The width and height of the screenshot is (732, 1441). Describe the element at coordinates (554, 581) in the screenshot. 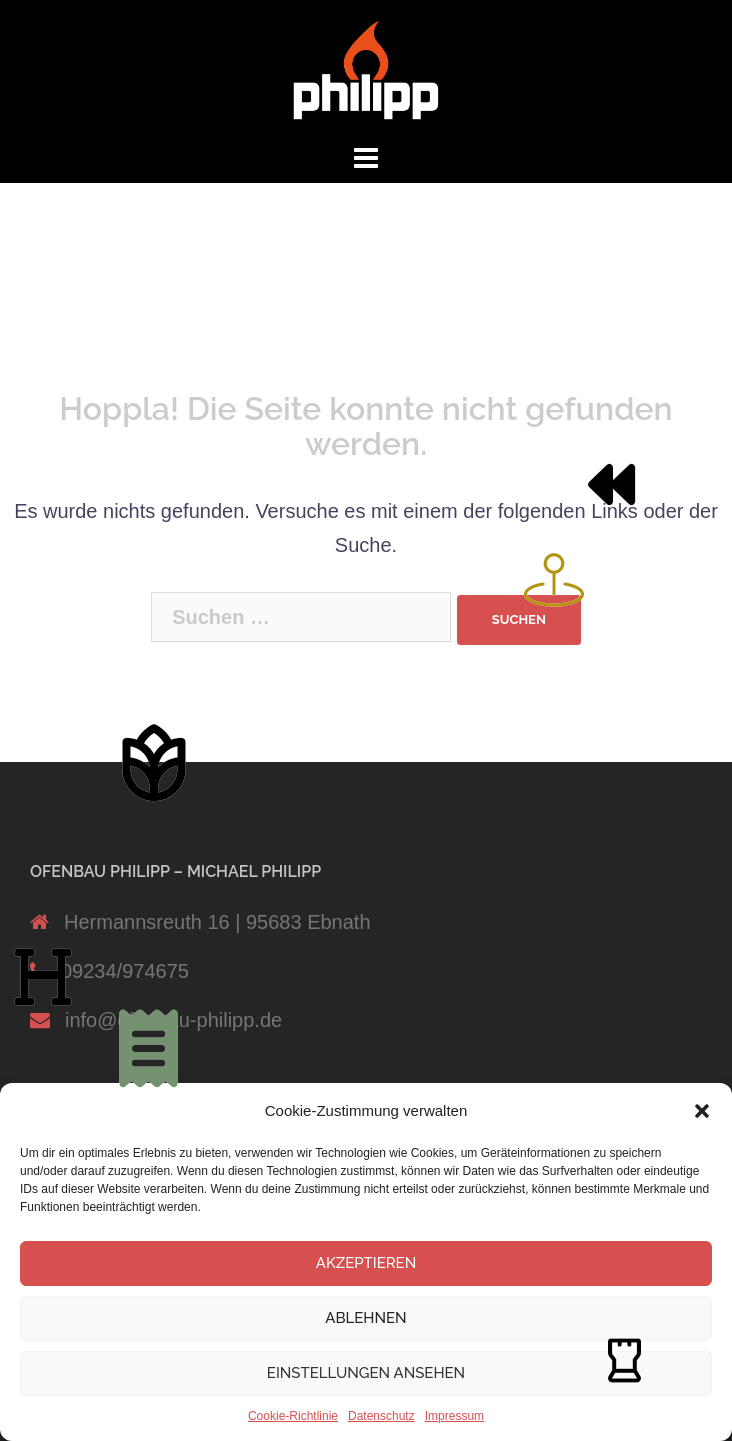

I see `view location area or radius` at that location.